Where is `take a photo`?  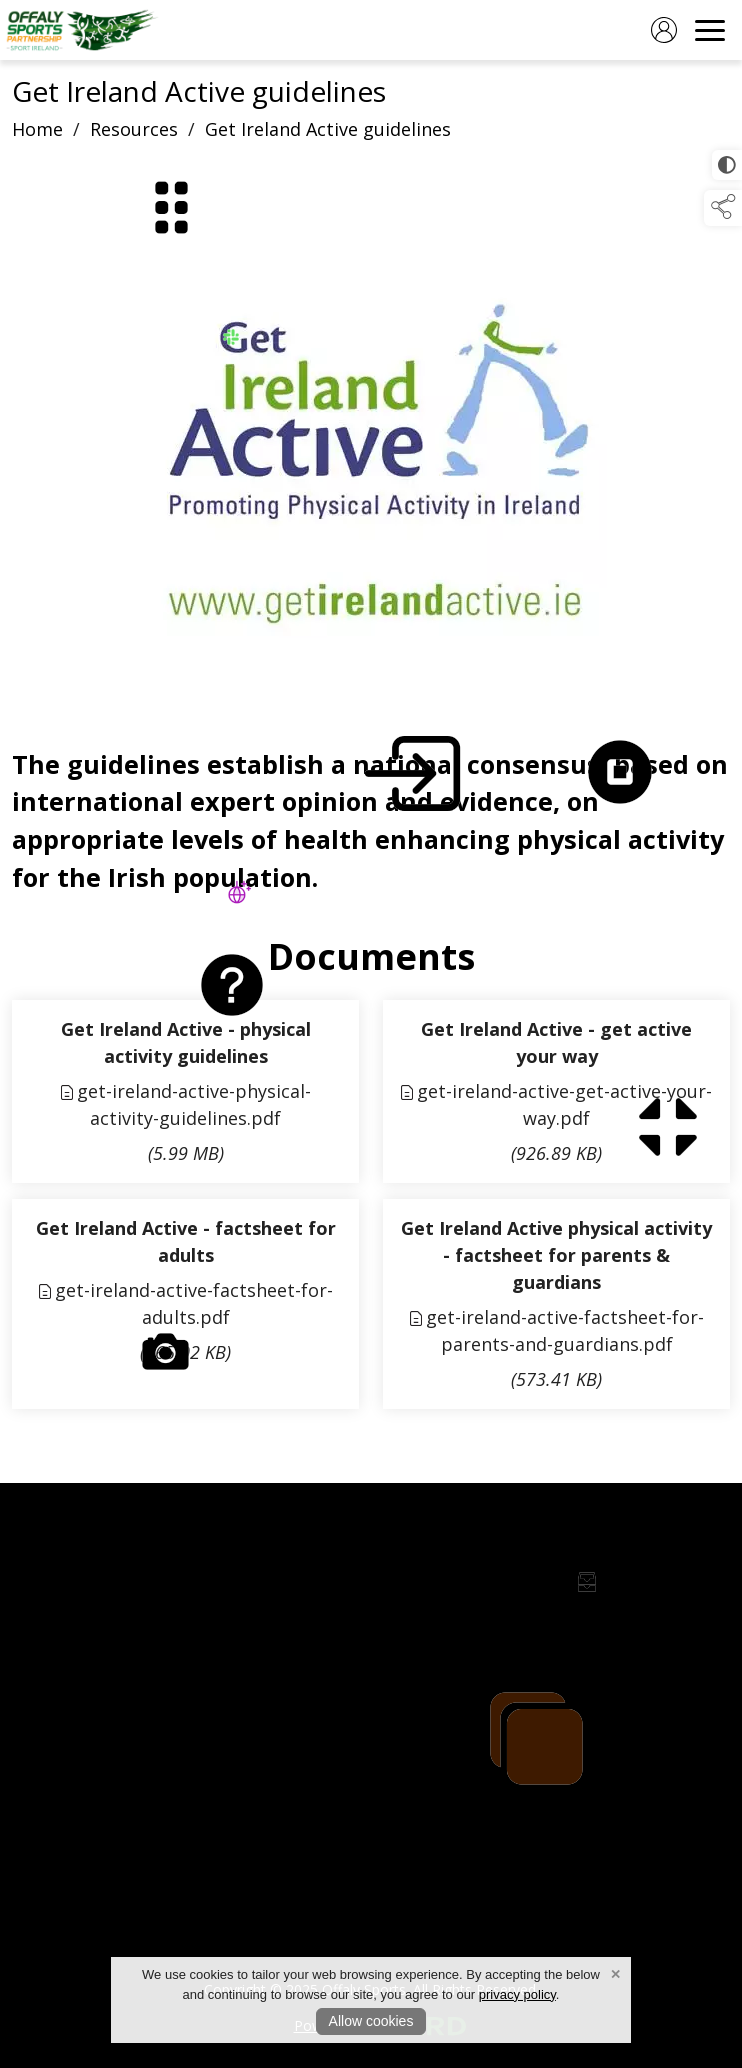
take a photo is located at coordinates (165, 1351).